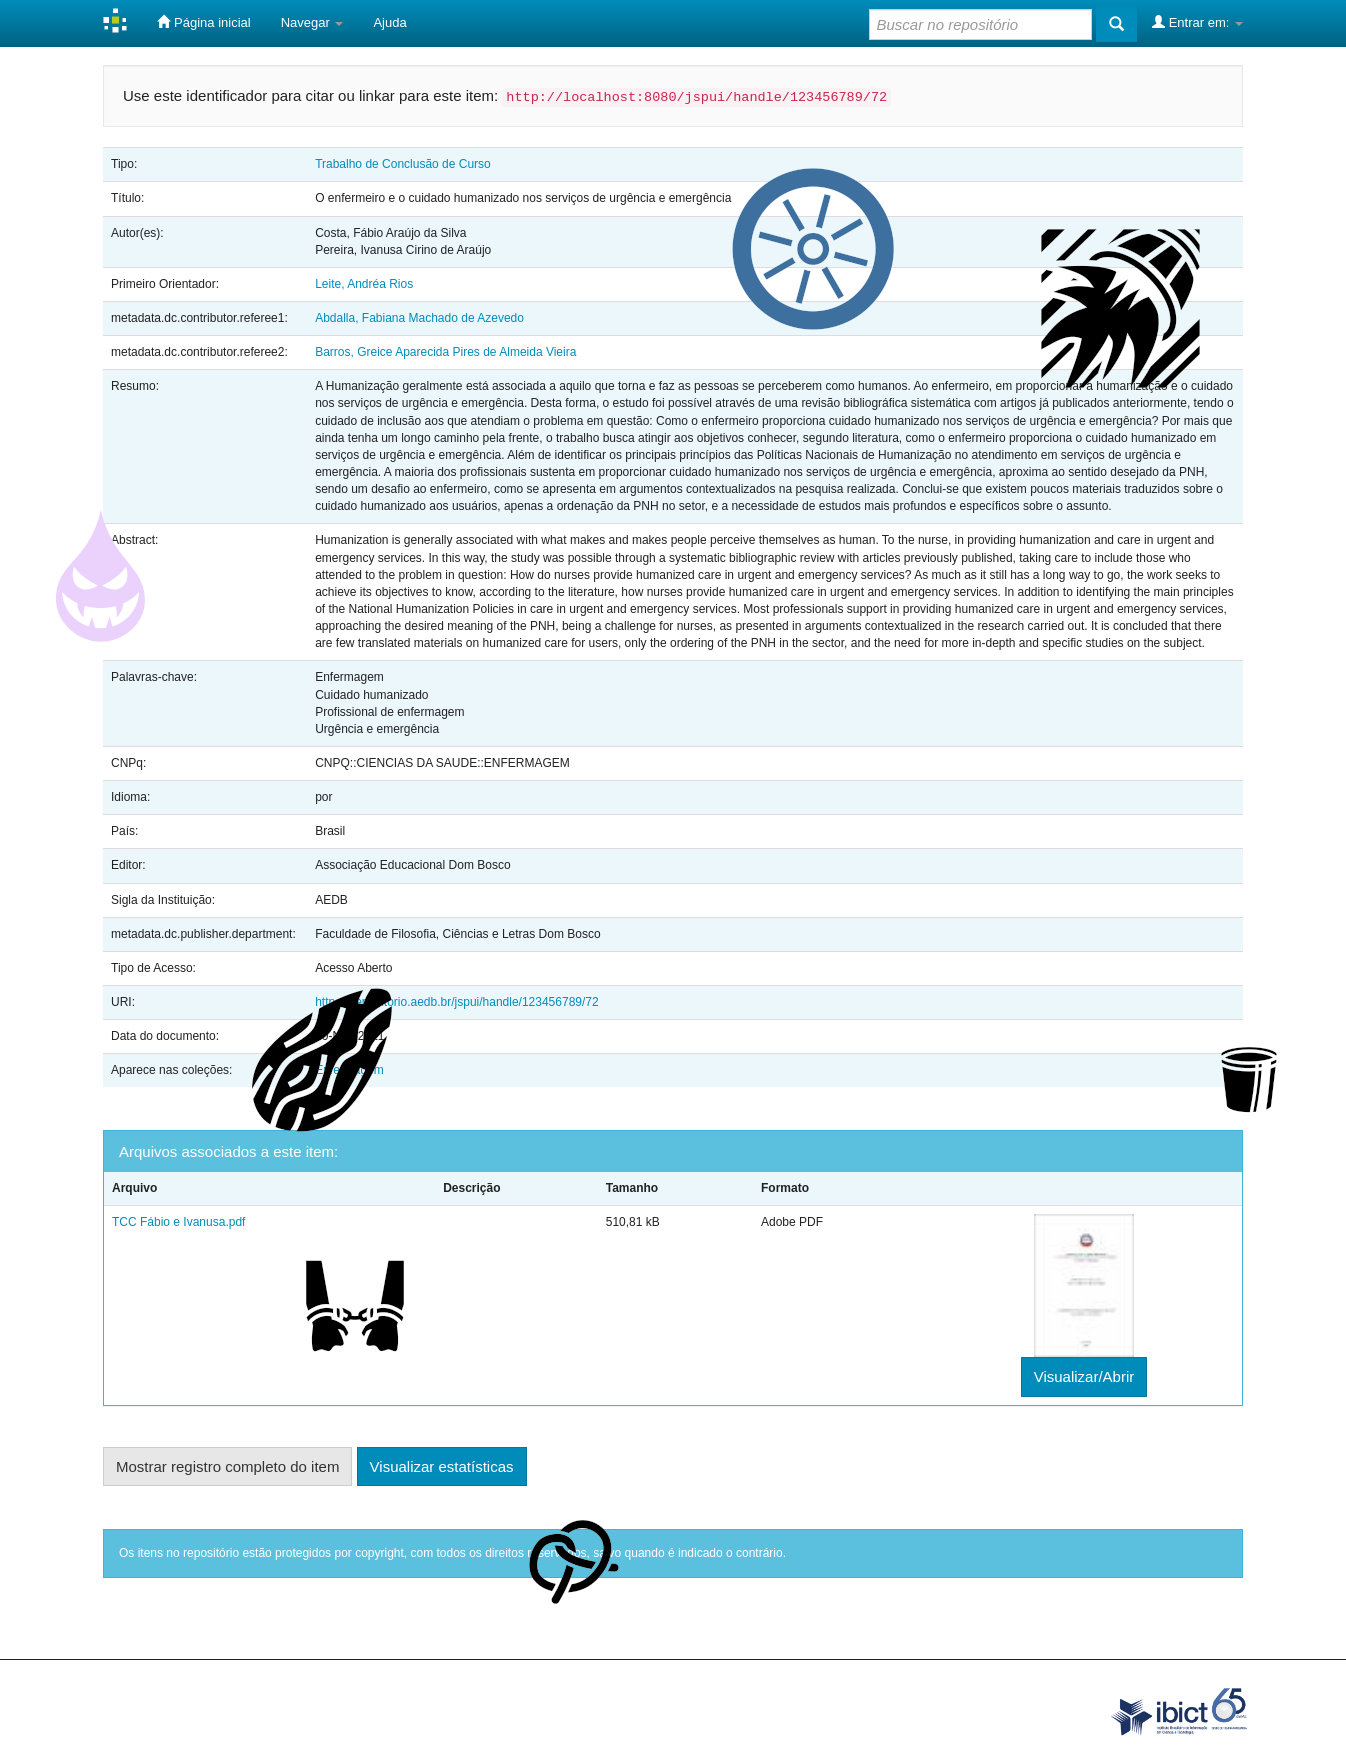  What do you see at coordinates (1120, 308) in the screenshot?
I see `activate boost or turbo mode` at bounding box center [1120, 308].